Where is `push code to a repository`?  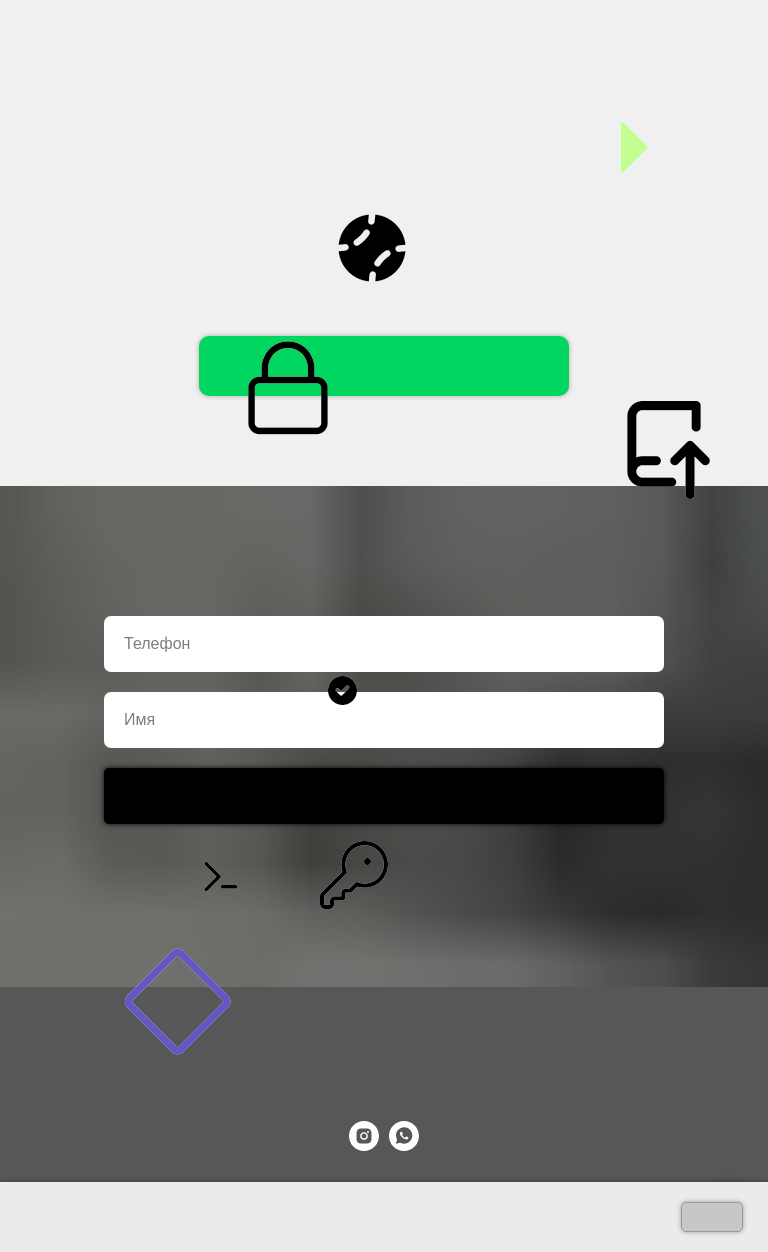
push code to a repository is located at coordinates (664, 450).